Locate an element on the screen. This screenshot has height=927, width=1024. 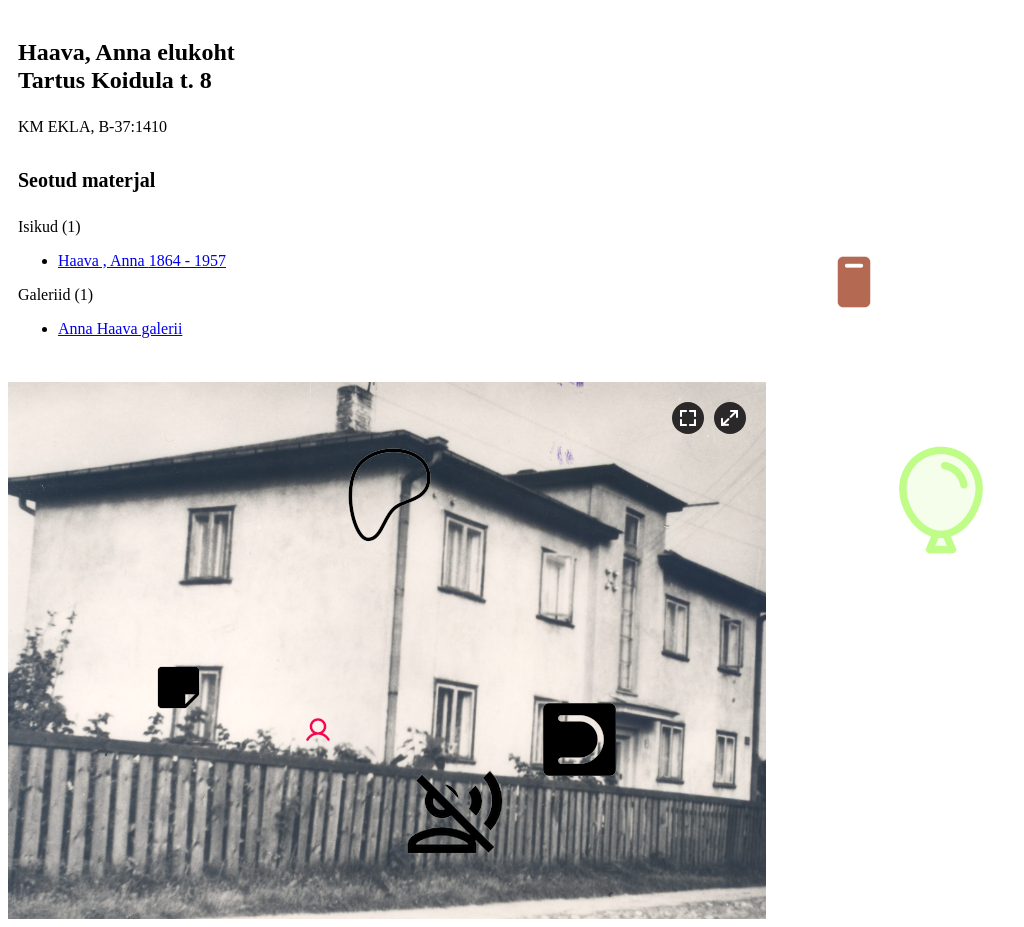
link to patreon profile or page is located at coordinates (386, 493).